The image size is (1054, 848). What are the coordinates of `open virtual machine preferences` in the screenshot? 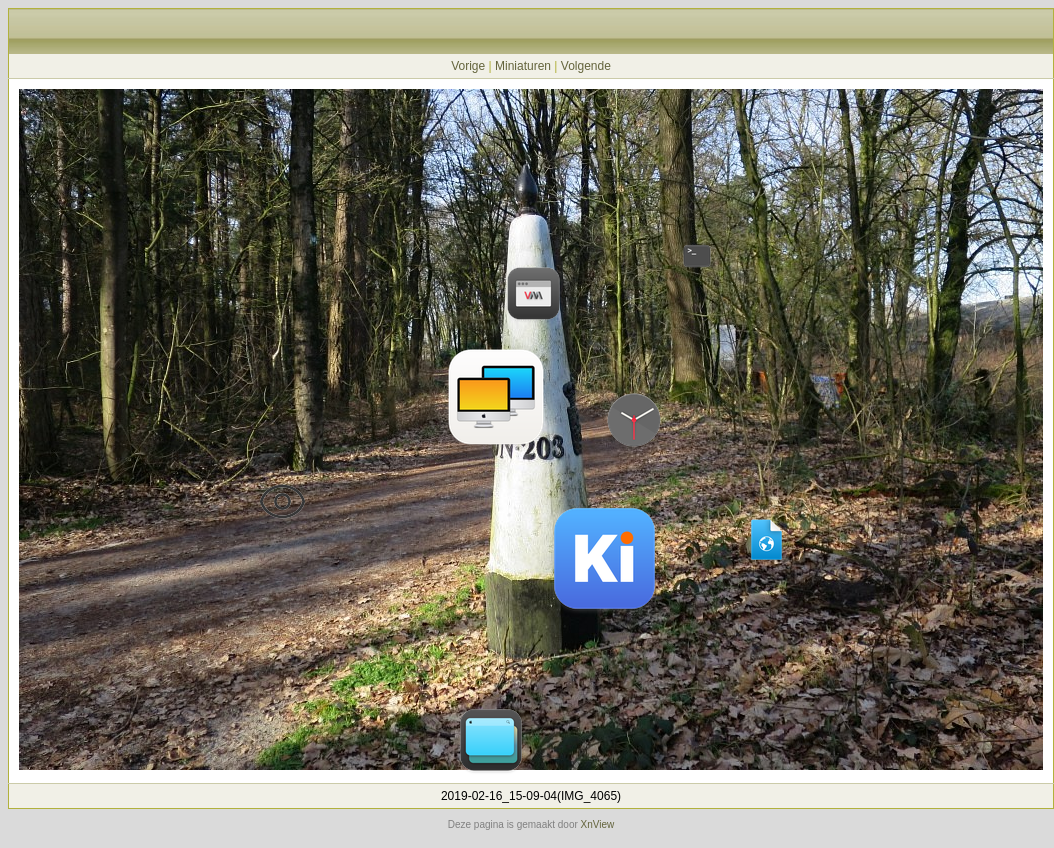 It's located at (533, 293).